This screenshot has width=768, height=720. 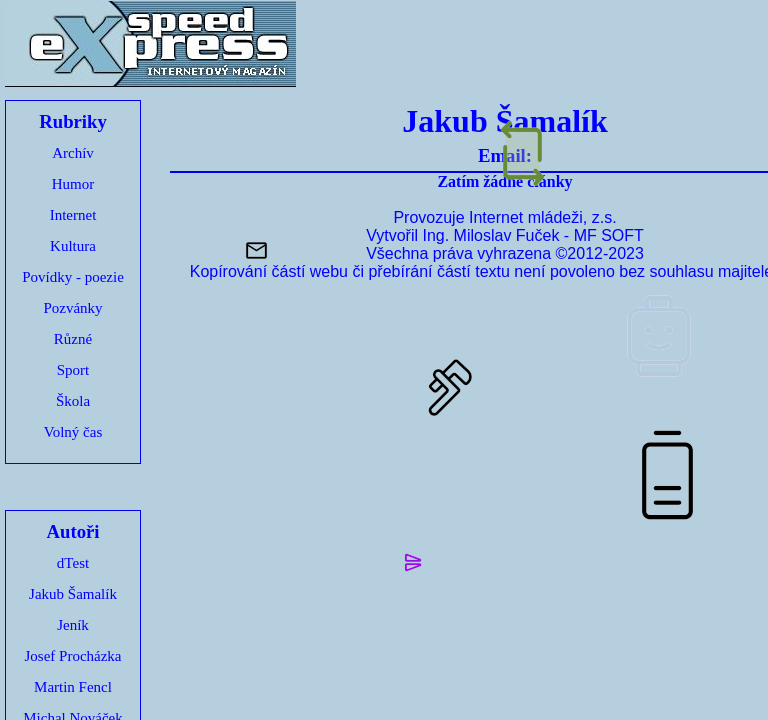 What do you see at coordinates (412, 562) in the screenshot?
I see `flip image vertically` at bounding box center [412, 562].